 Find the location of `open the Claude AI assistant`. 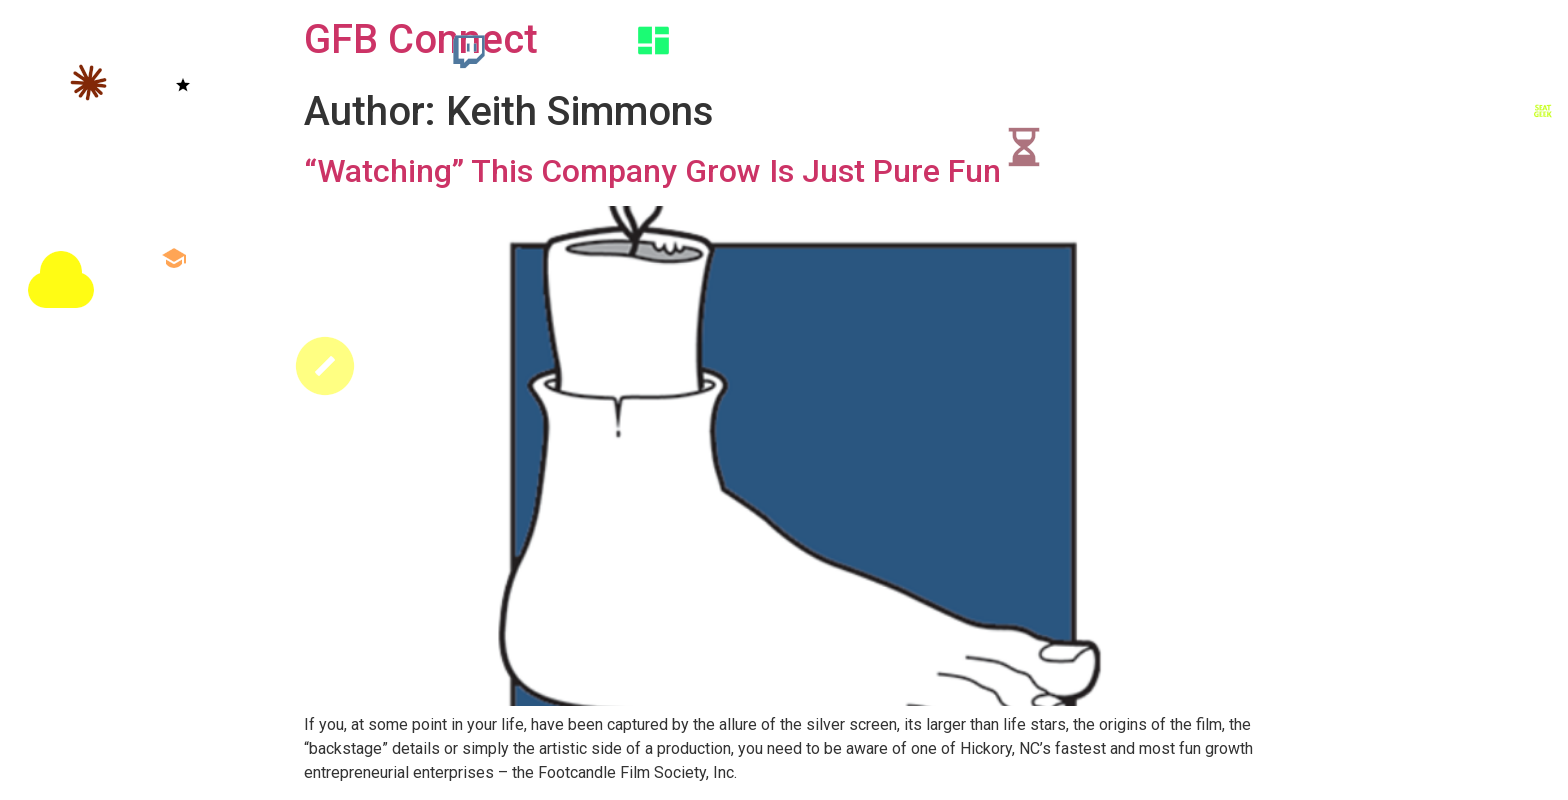

open the Claude AI assistant is located at coordinates (88, 82).